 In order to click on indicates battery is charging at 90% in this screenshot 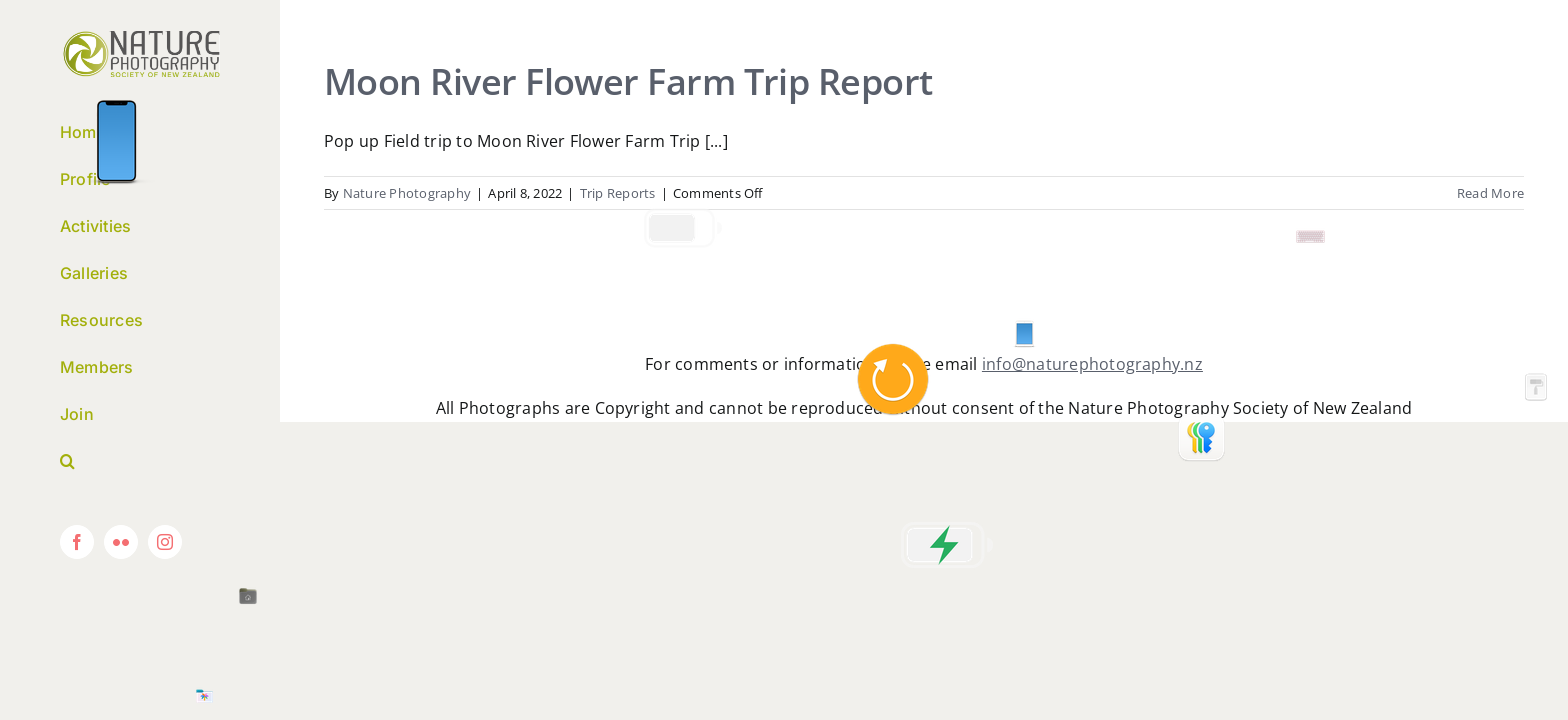, I will do `click(947, 545)`.